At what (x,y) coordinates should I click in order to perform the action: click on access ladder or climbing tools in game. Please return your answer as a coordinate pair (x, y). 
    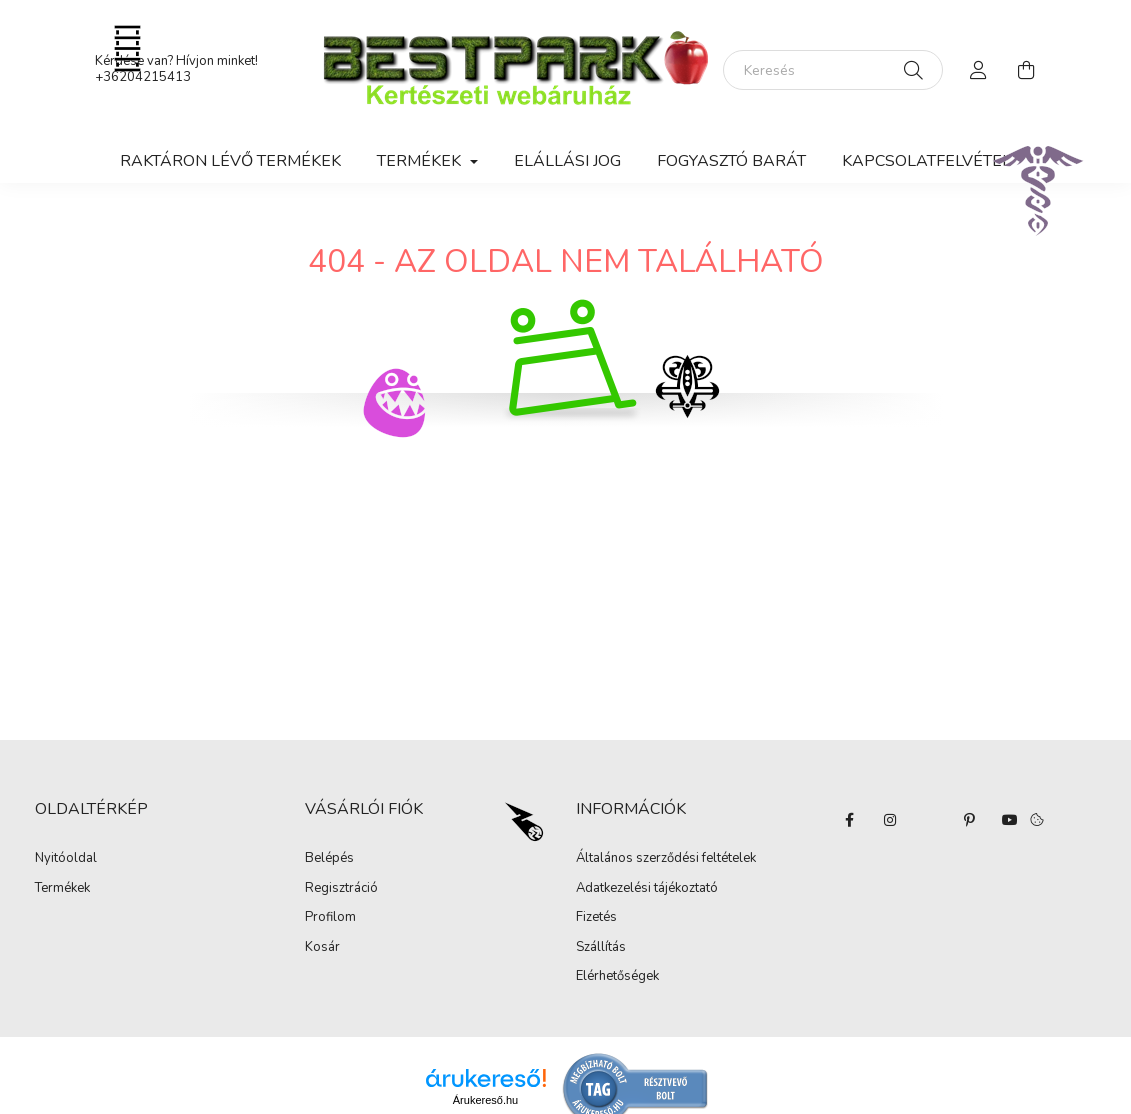
    Looking at the image, I should click on (127, 48).